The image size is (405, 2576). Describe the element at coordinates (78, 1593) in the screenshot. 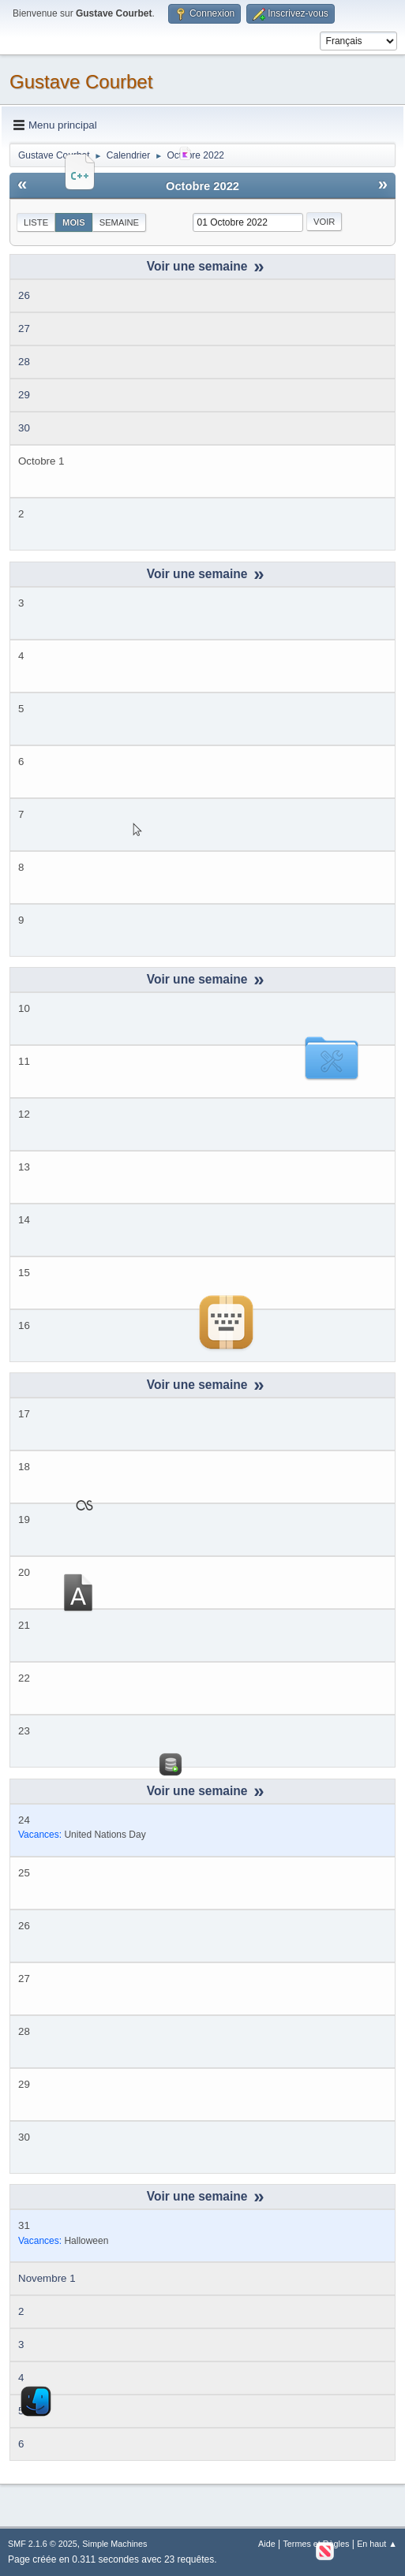

I see `a generic font file` at that location.